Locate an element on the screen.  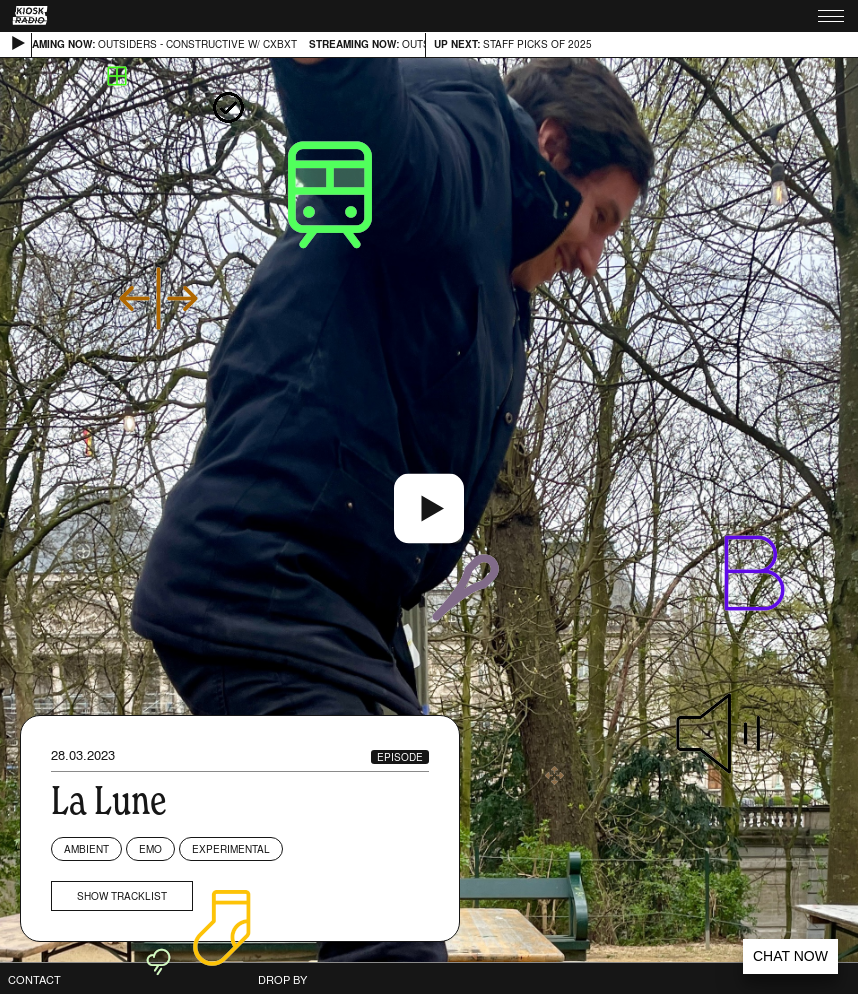
expand content horizontally is located at coordinates (158, 298).